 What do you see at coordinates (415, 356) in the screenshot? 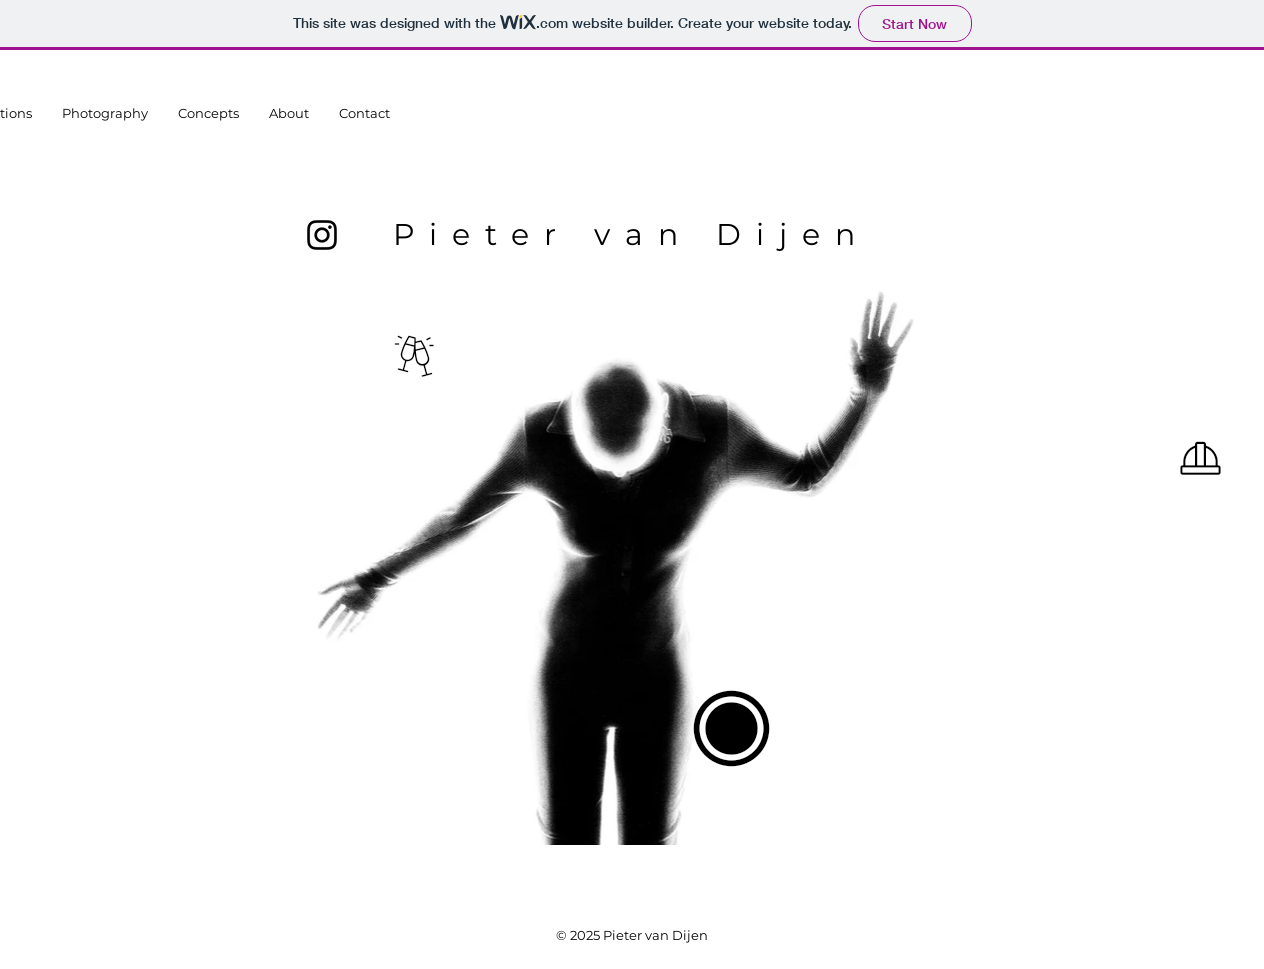
I see `celebrate an achievement or milestone` at bounding box center [415, 356].